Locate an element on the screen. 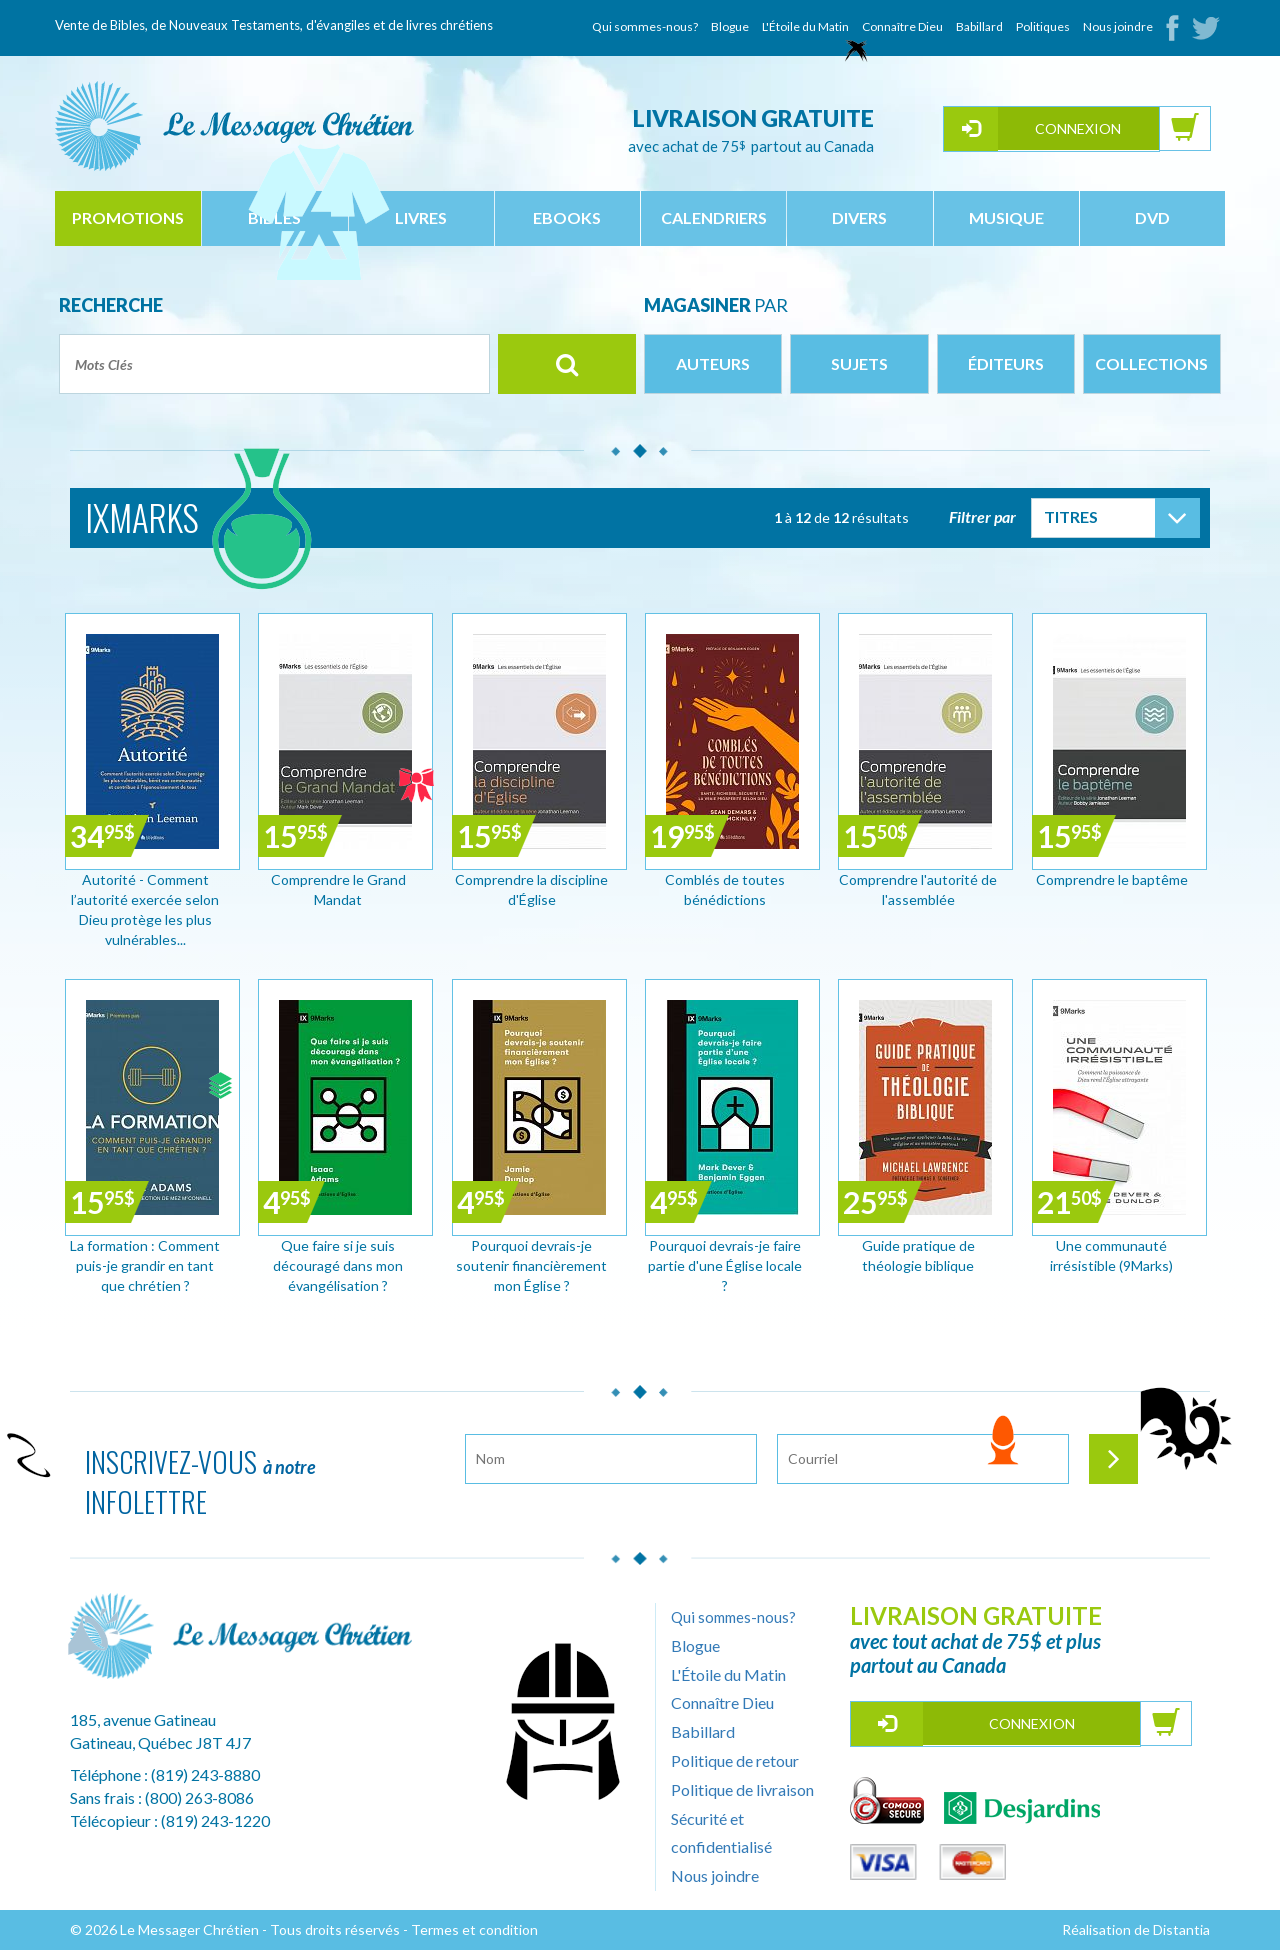 This screenshot has width=1280, height=1950. indicates whip weapon or item in game inventory is located at coordinates (29, 1456).